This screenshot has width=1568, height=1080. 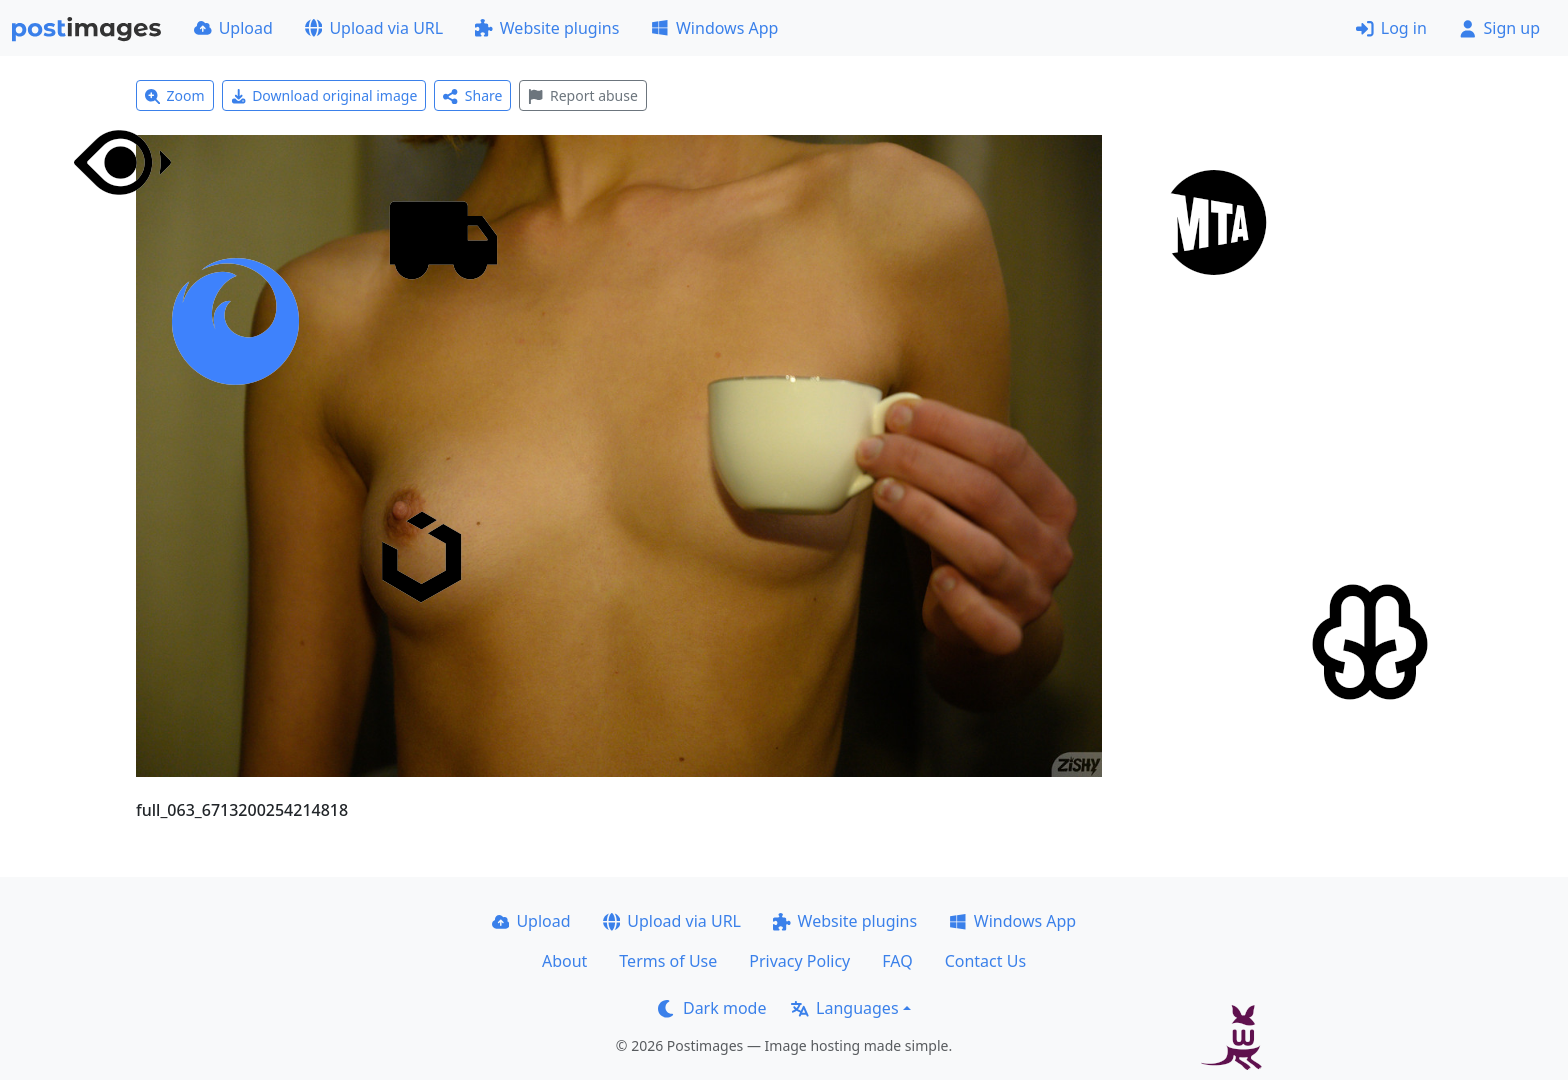 What do you see at coordinates (235, 321) in the screenshot?
I see `open Firefox browser` at bounding box center [235, 321].